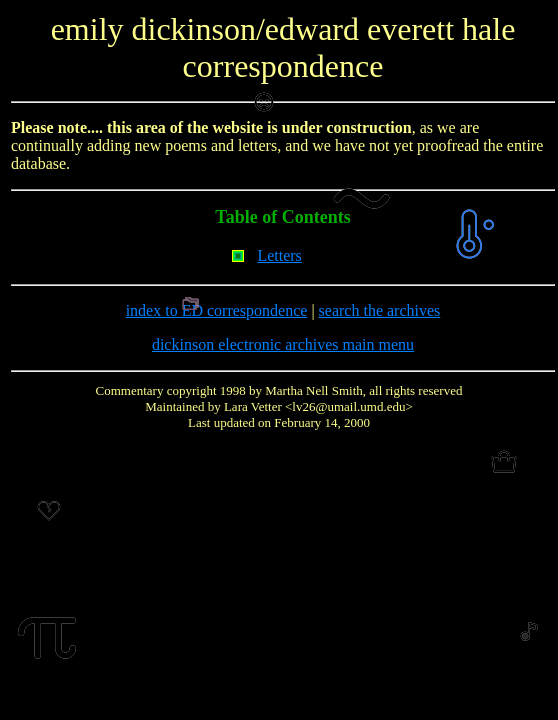 This screenshot has width=558, height=720. I want to click on access mathematical or scientific calculator functions, so click(48, 637).